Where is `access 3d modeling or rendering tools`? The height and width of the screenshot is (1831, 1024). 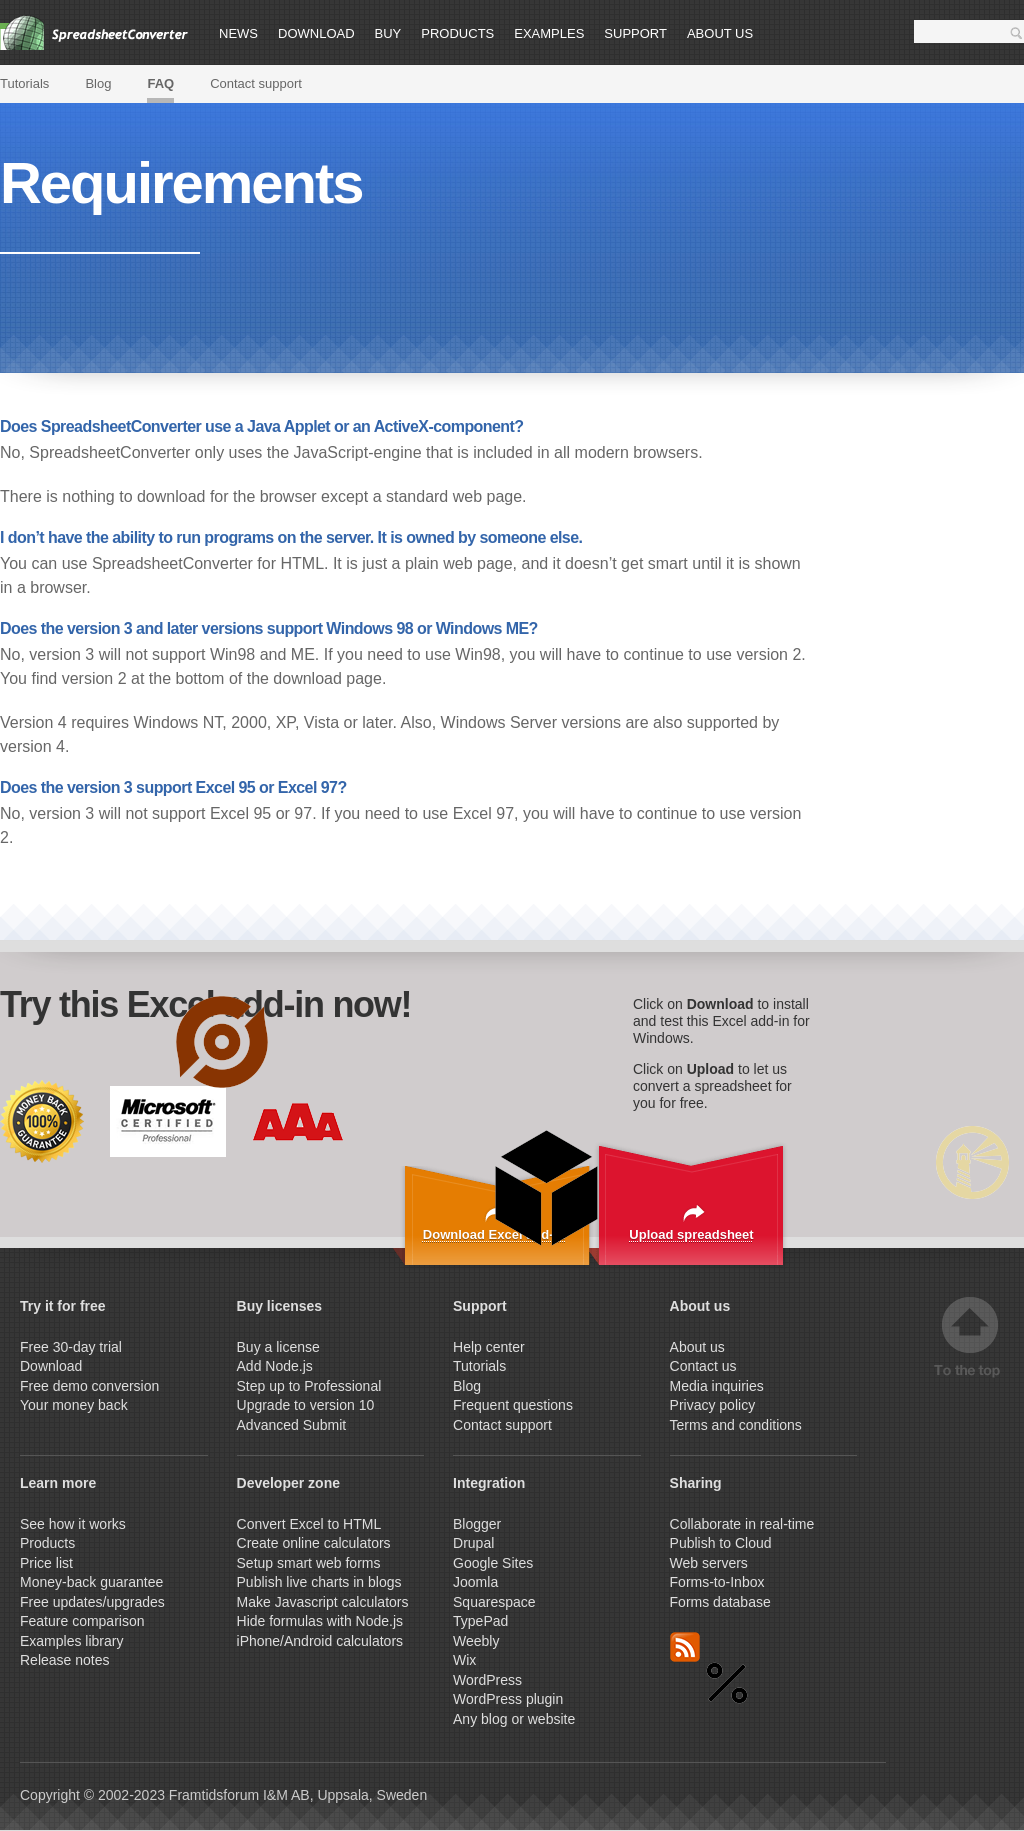
access 3d modeling or rendering tools is located at coordinates (546, 1189).